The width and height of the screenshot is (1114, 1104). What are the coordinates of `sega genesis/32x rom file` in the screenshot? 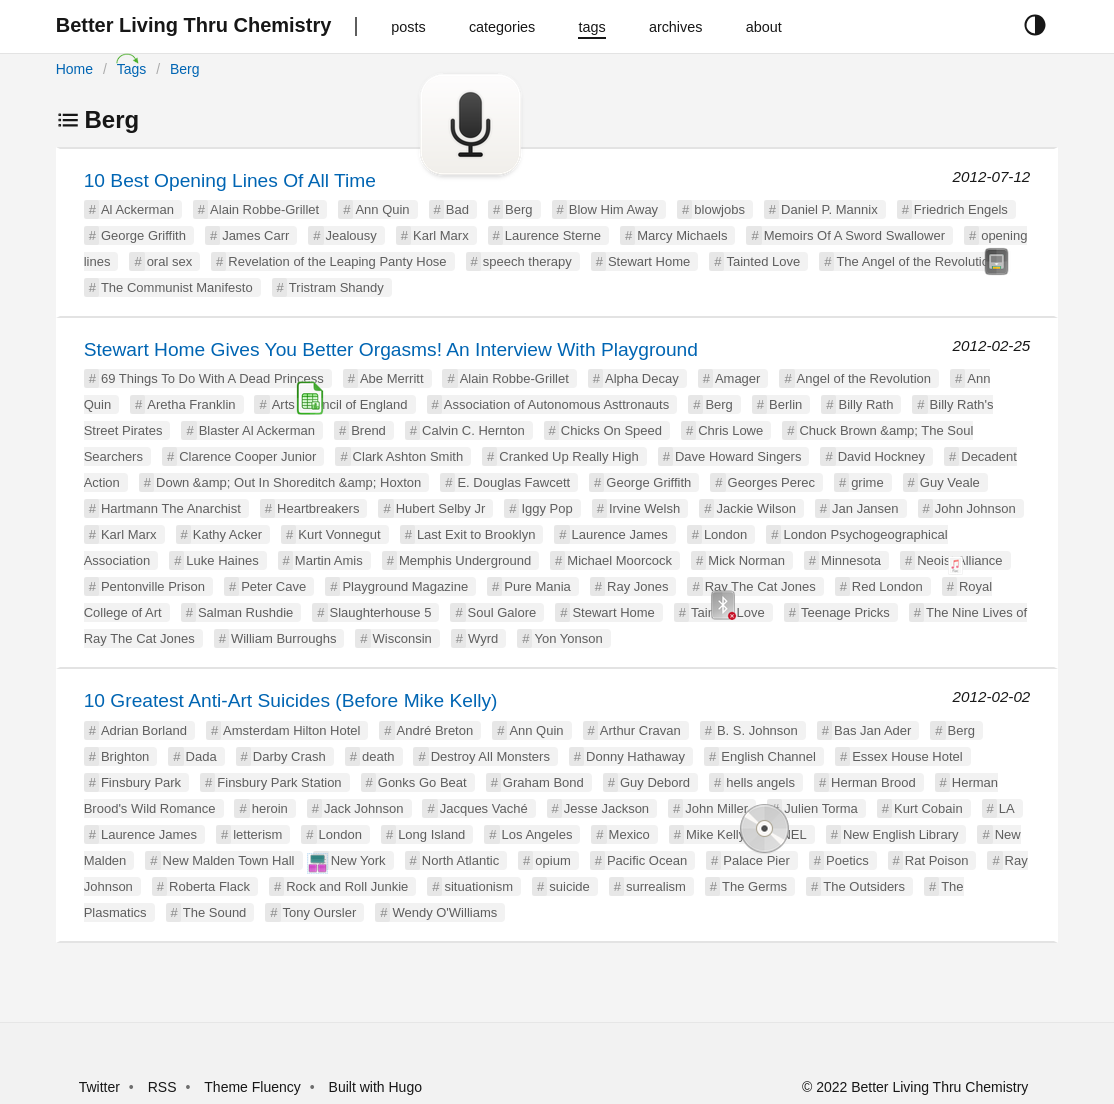 It's located at (996, 261).